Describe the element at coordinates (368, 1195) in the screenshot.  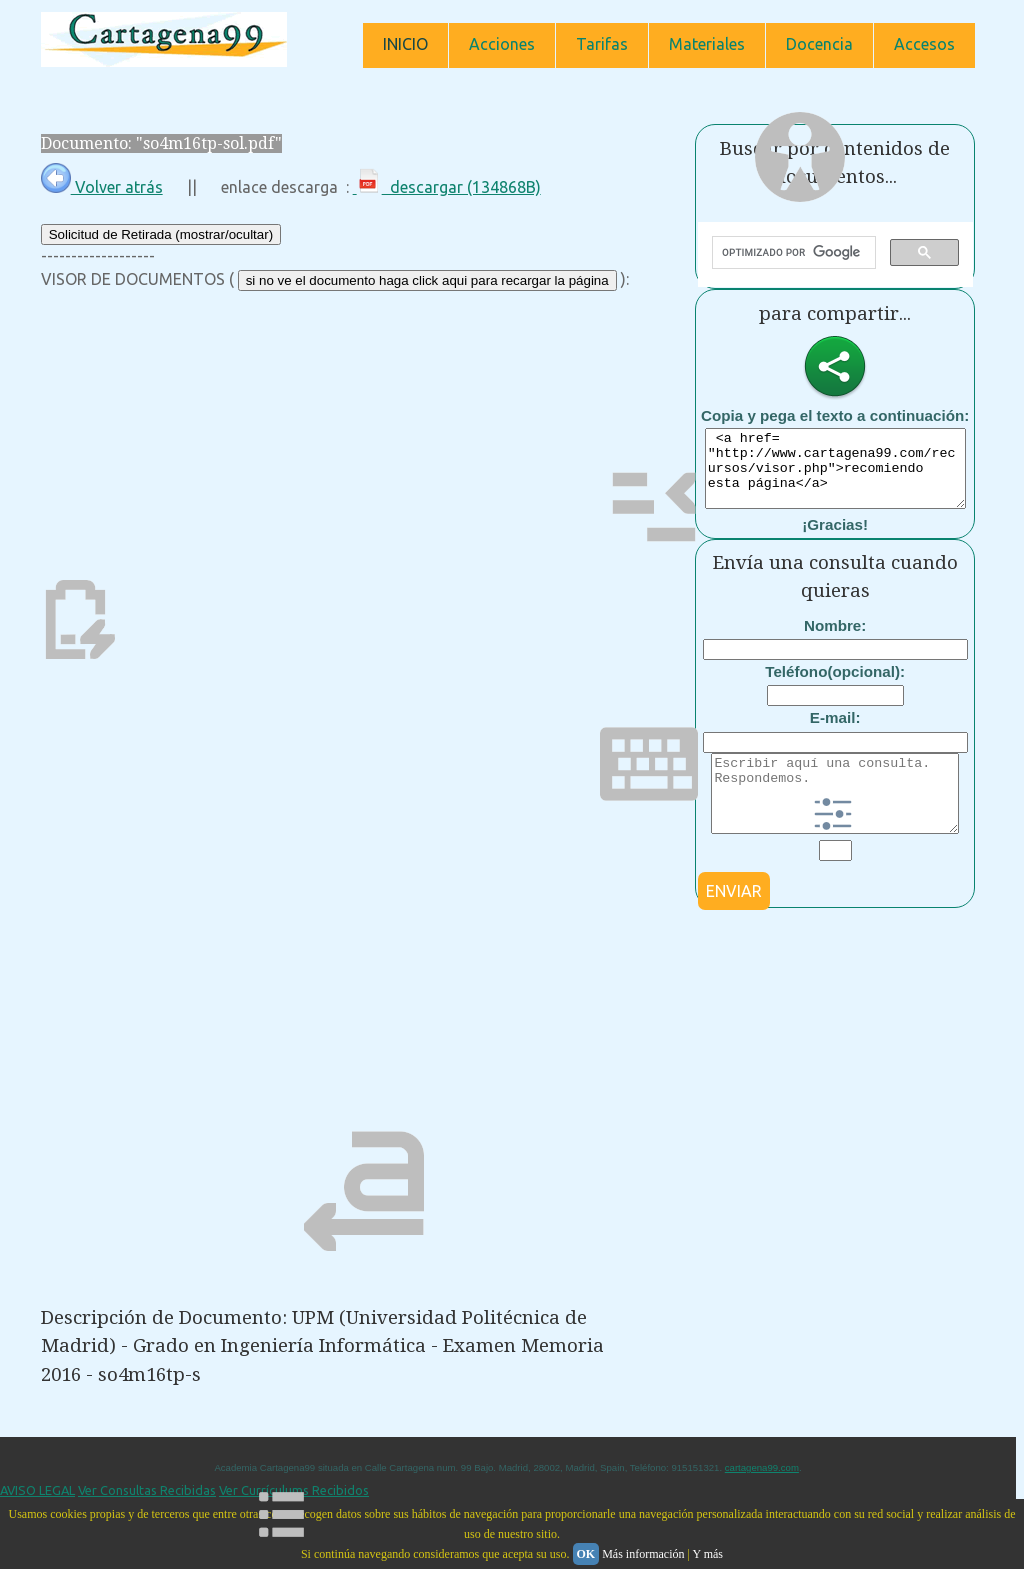
I see `switch text direction to right-to-left` at that location.